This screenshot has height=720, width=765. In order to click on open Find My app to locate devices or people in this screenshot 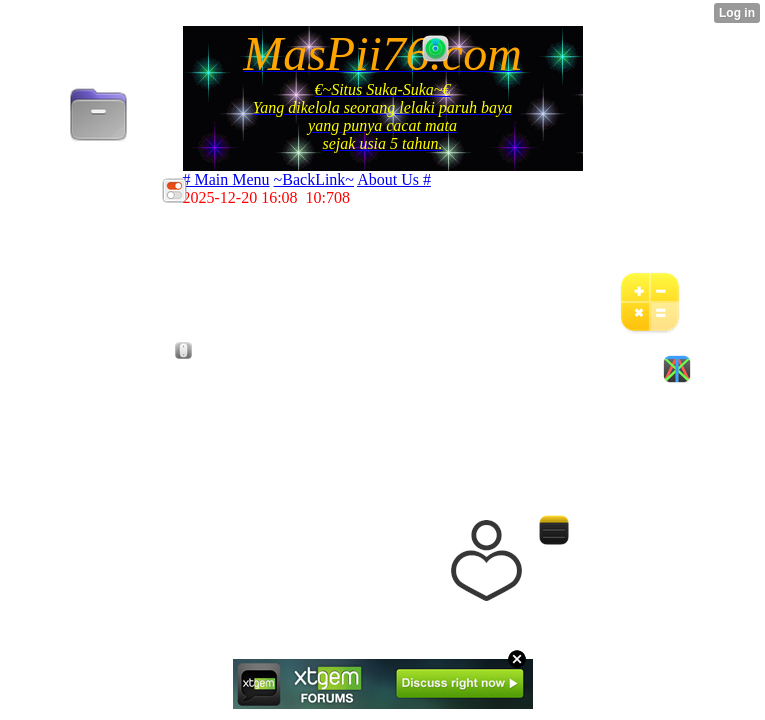, I will do `click(435, 48)`.